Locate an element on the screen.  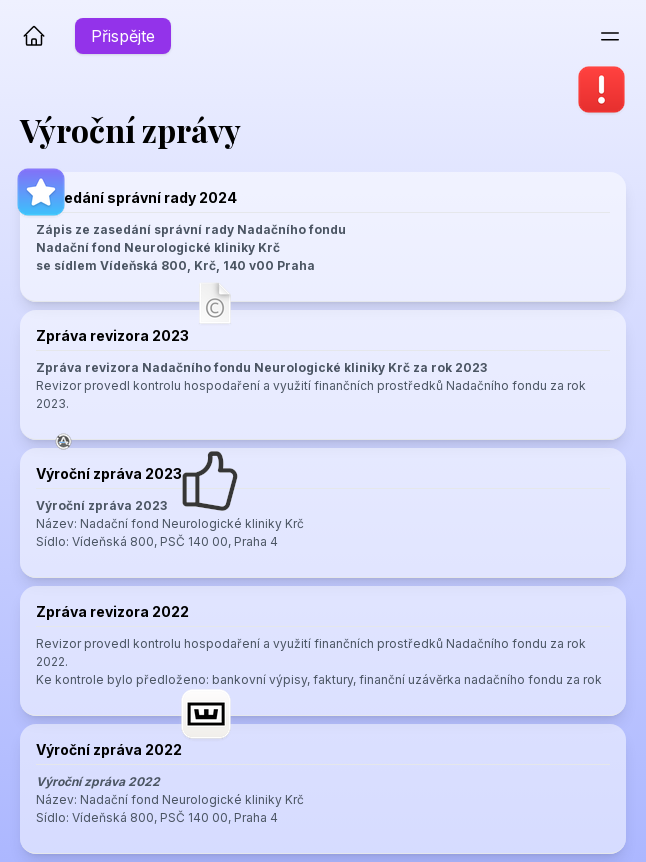
check for available system updates is located at coordinates (63, 441).